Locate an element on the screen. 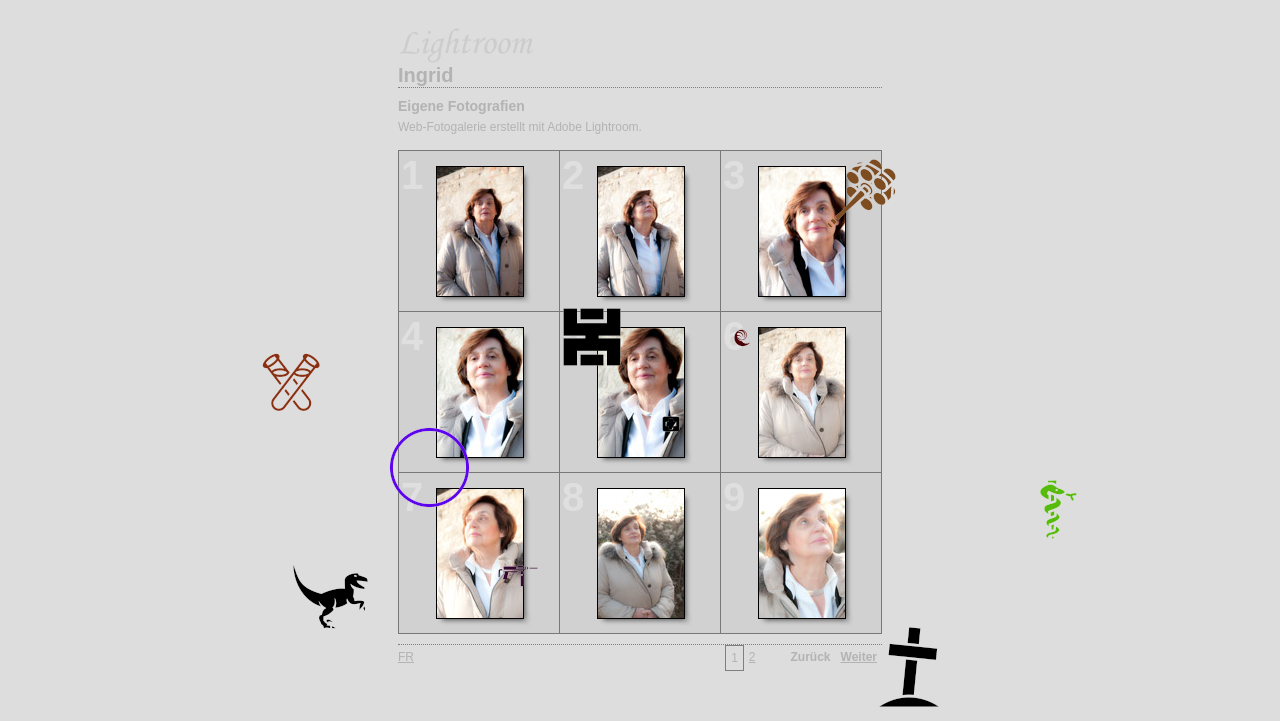 This screenshot has height=721, width=1280. indicates a cemetery or graveyard location is located at coordinates (909, 667).